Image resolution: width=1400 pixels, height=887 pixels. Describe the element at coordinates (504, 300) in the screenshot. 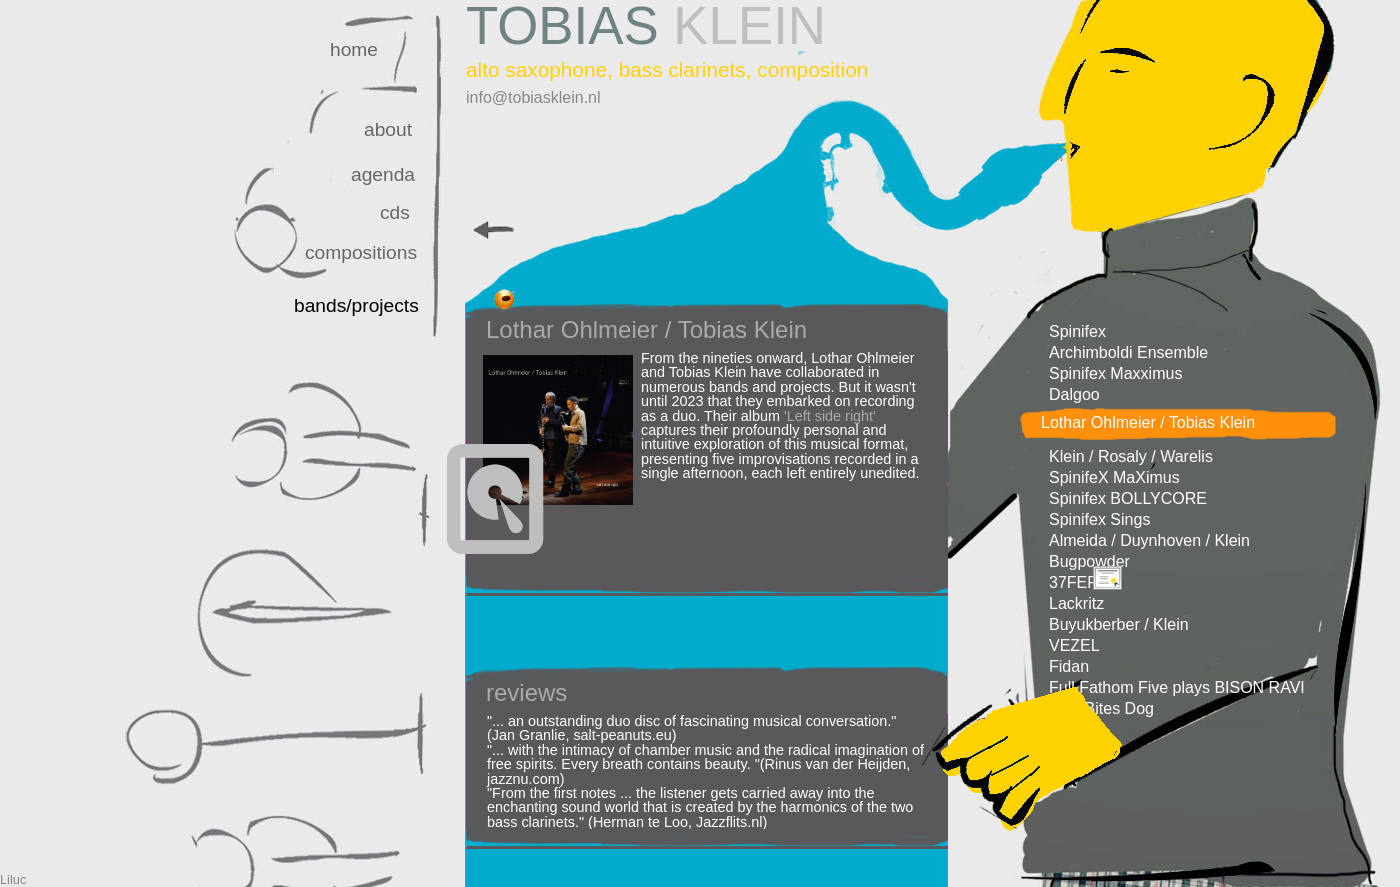

I see `indicates user is tired or exhausted` at that location.